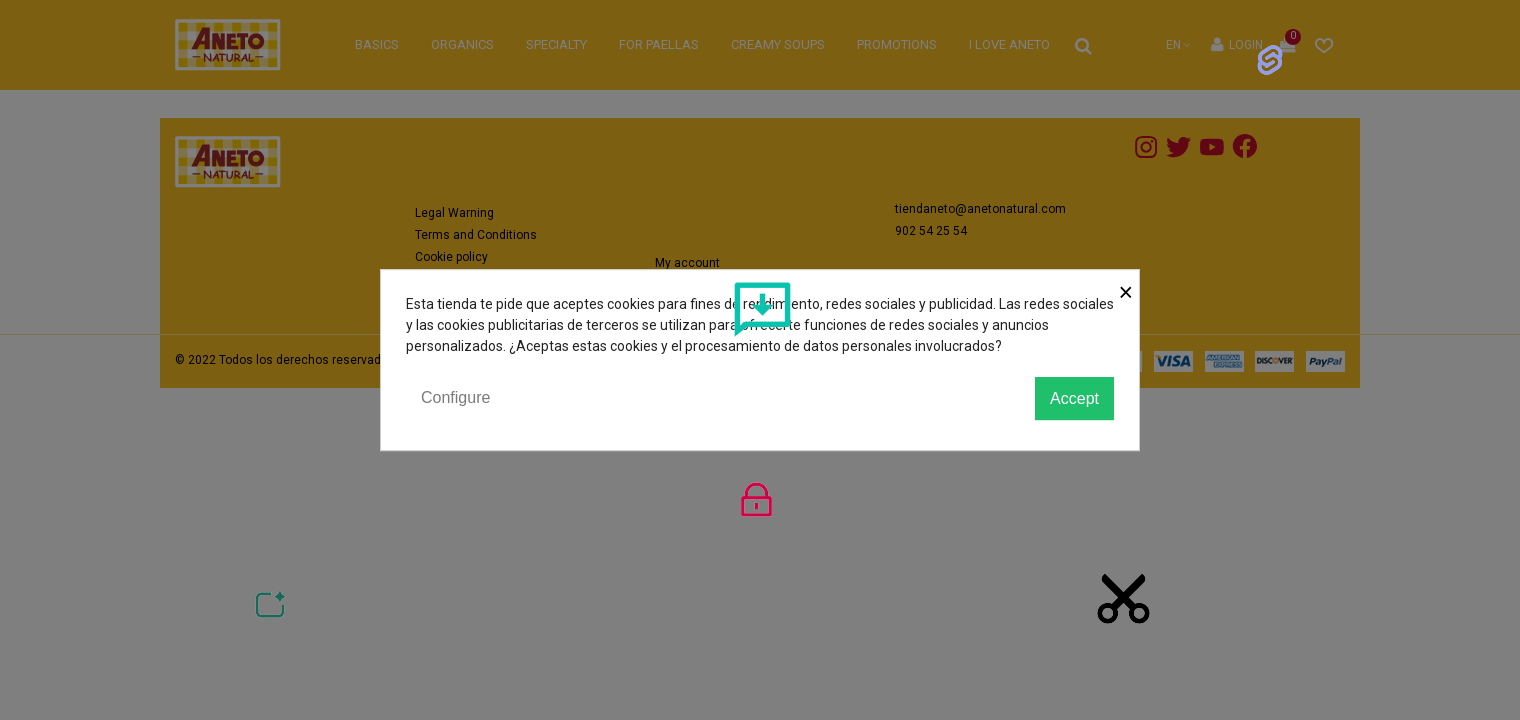  I want to click on lock or secure this item, so click(756, 499).